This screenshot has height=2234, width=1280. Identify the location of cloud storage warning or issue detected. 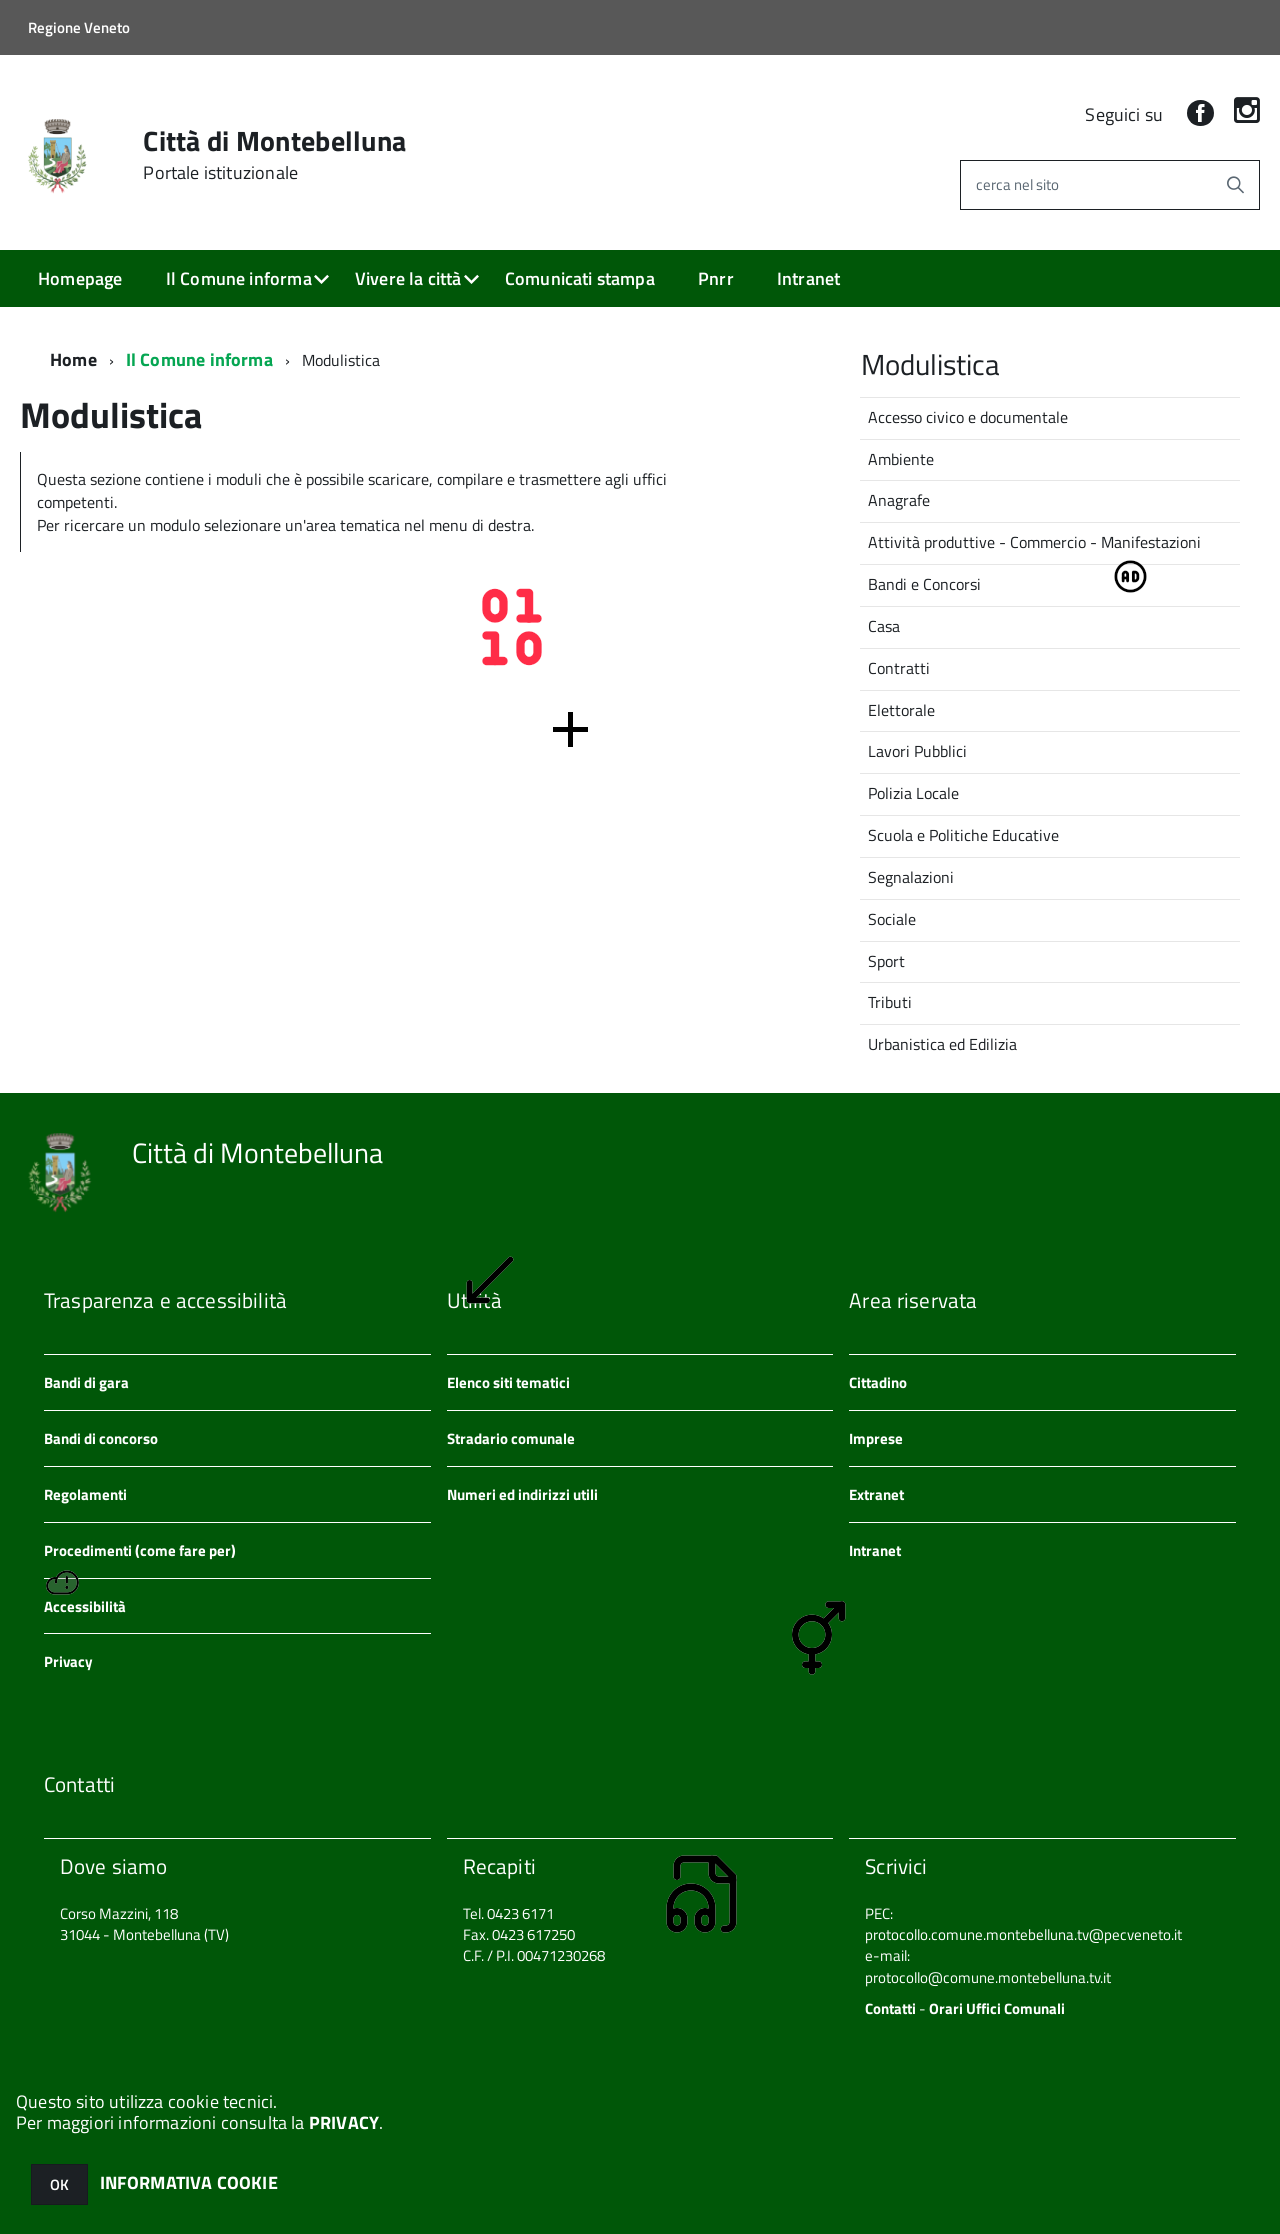
(62, 1582).